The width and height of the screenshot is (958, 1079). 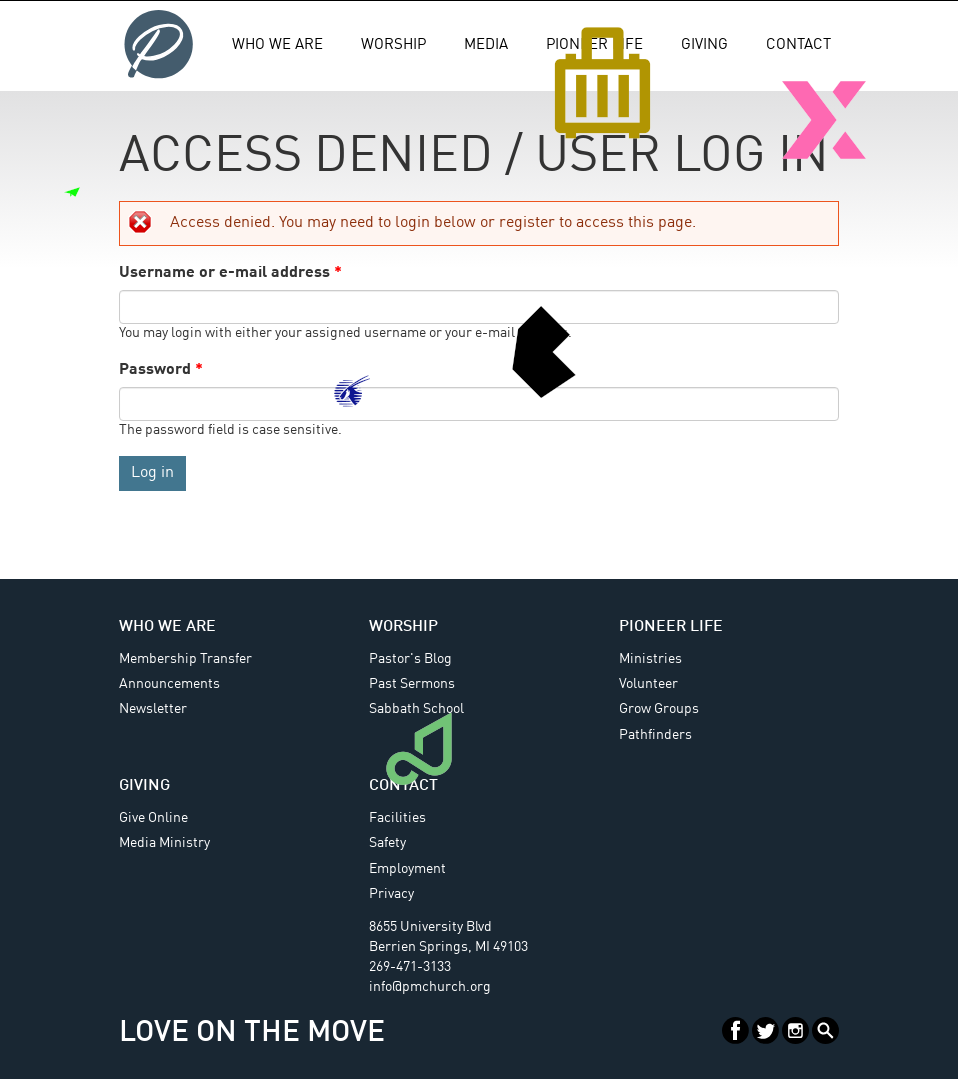 I want to click on access travel or trip planning features, so click(x=602, y=85).